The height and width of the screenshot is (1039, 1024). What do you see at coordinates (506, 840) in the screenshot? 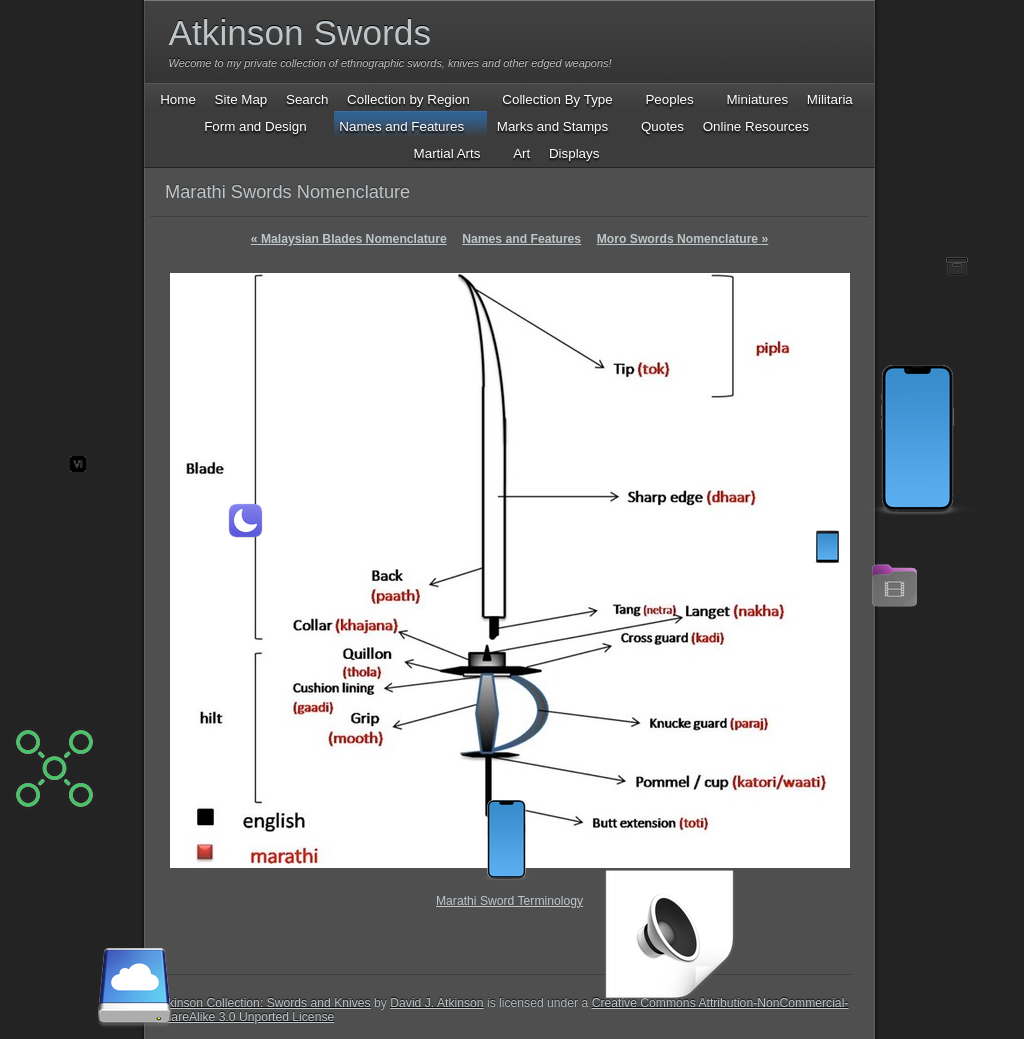
I see `iPhone 13 Pro device icon` at bounding box center [506, 840].